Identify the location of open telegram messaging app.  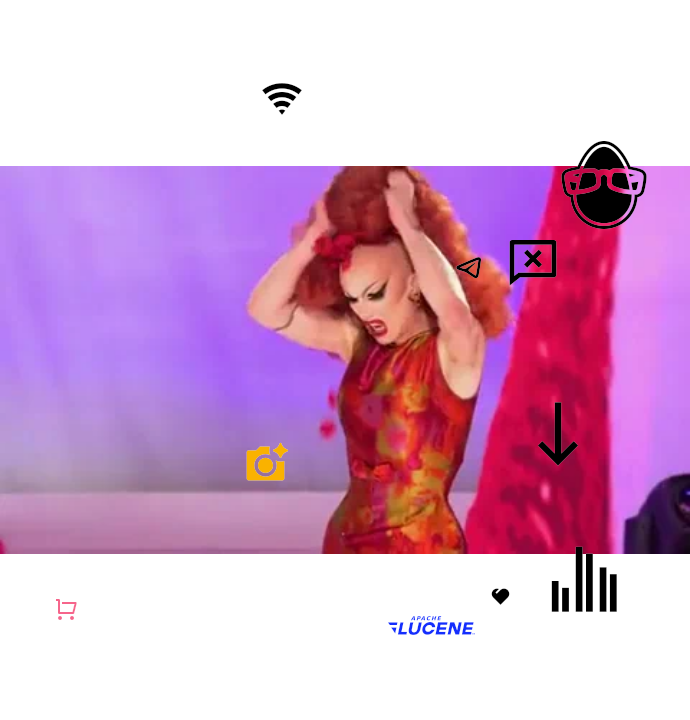
(470, 266).